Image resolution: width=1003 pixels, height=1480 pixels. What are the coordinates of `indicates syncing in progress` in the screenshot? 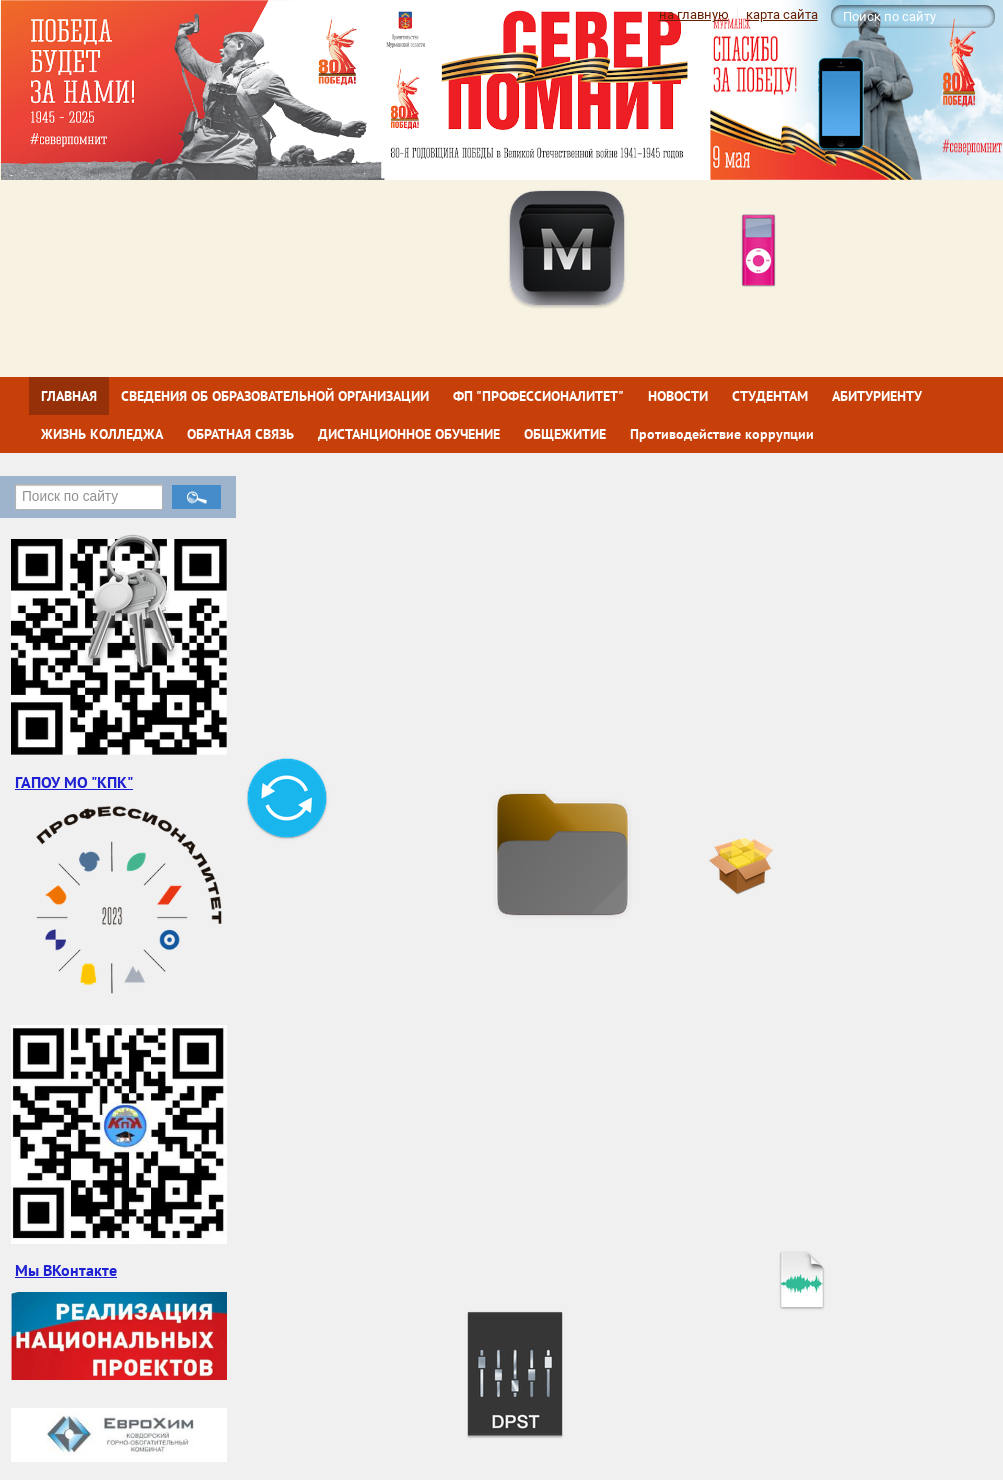 It's located at (287, 798).